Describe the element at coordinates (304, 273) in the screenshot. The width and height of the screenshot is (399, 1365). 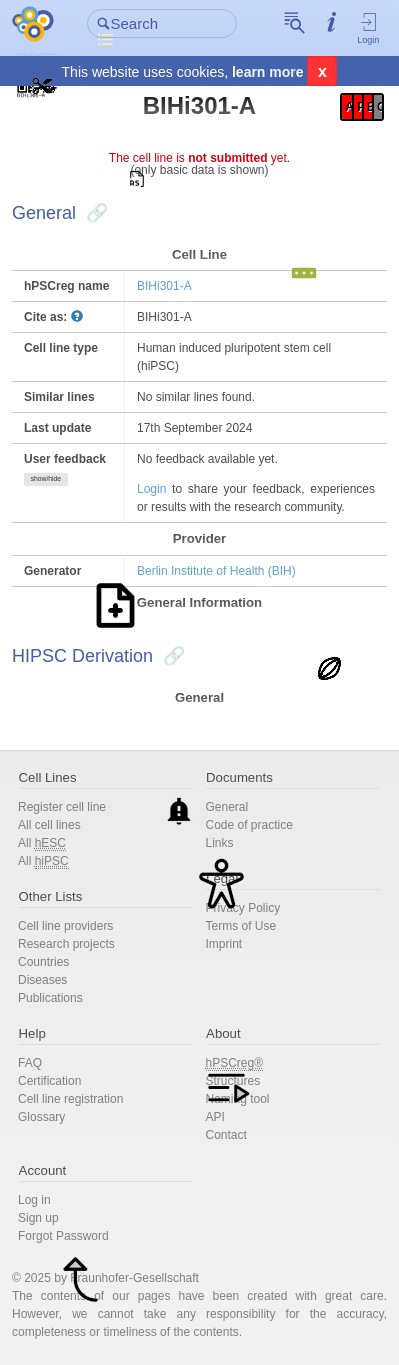
I see `open more options menu` at that location.